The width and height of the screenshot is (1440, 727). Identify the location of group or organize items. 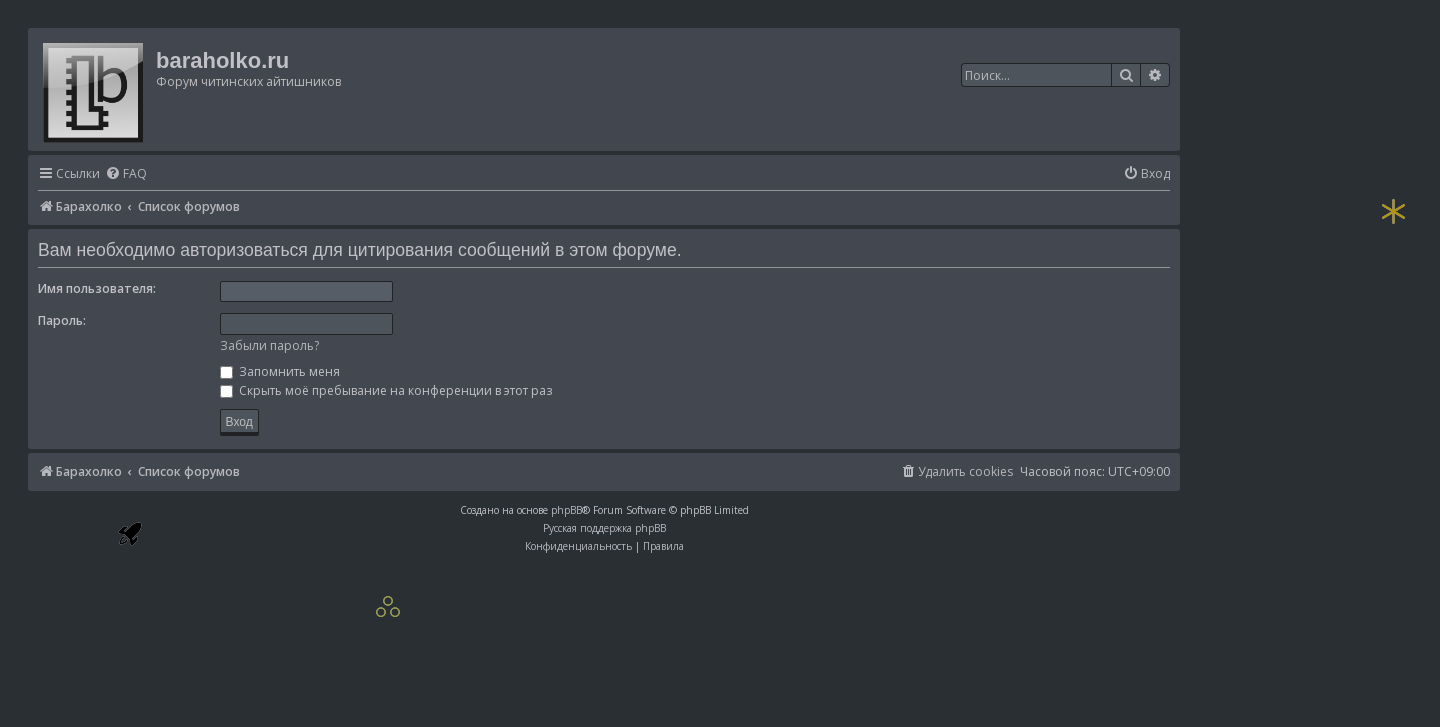
(388, 607).